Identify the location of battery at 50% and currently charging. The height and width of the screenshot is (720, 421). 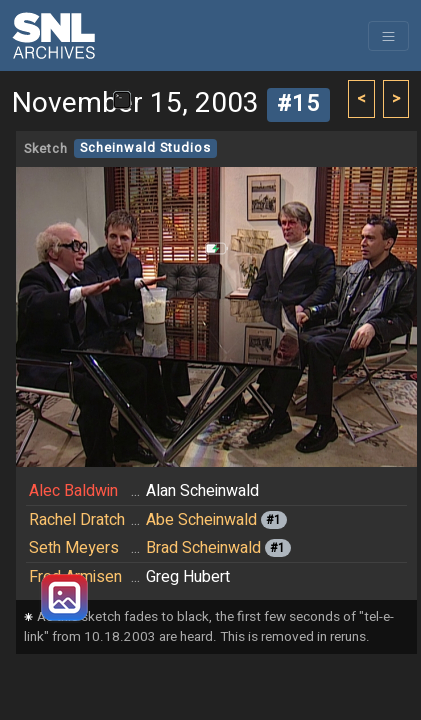
(216, 248).